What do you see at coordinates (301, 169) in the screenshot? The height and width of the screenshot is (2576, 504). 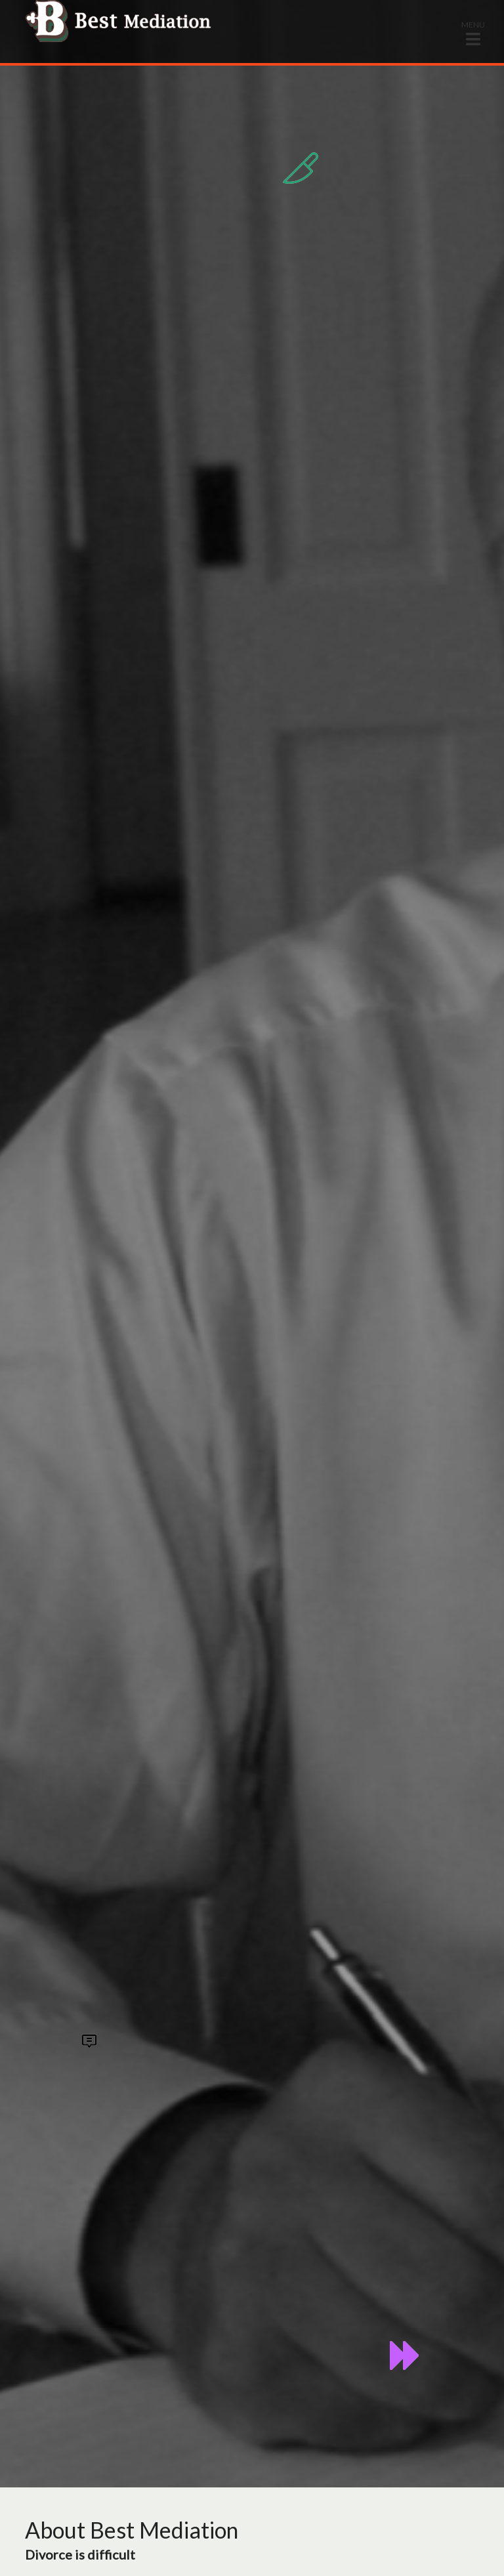 I see `access cutting or slicing tools` at bounding box center [301, 169].